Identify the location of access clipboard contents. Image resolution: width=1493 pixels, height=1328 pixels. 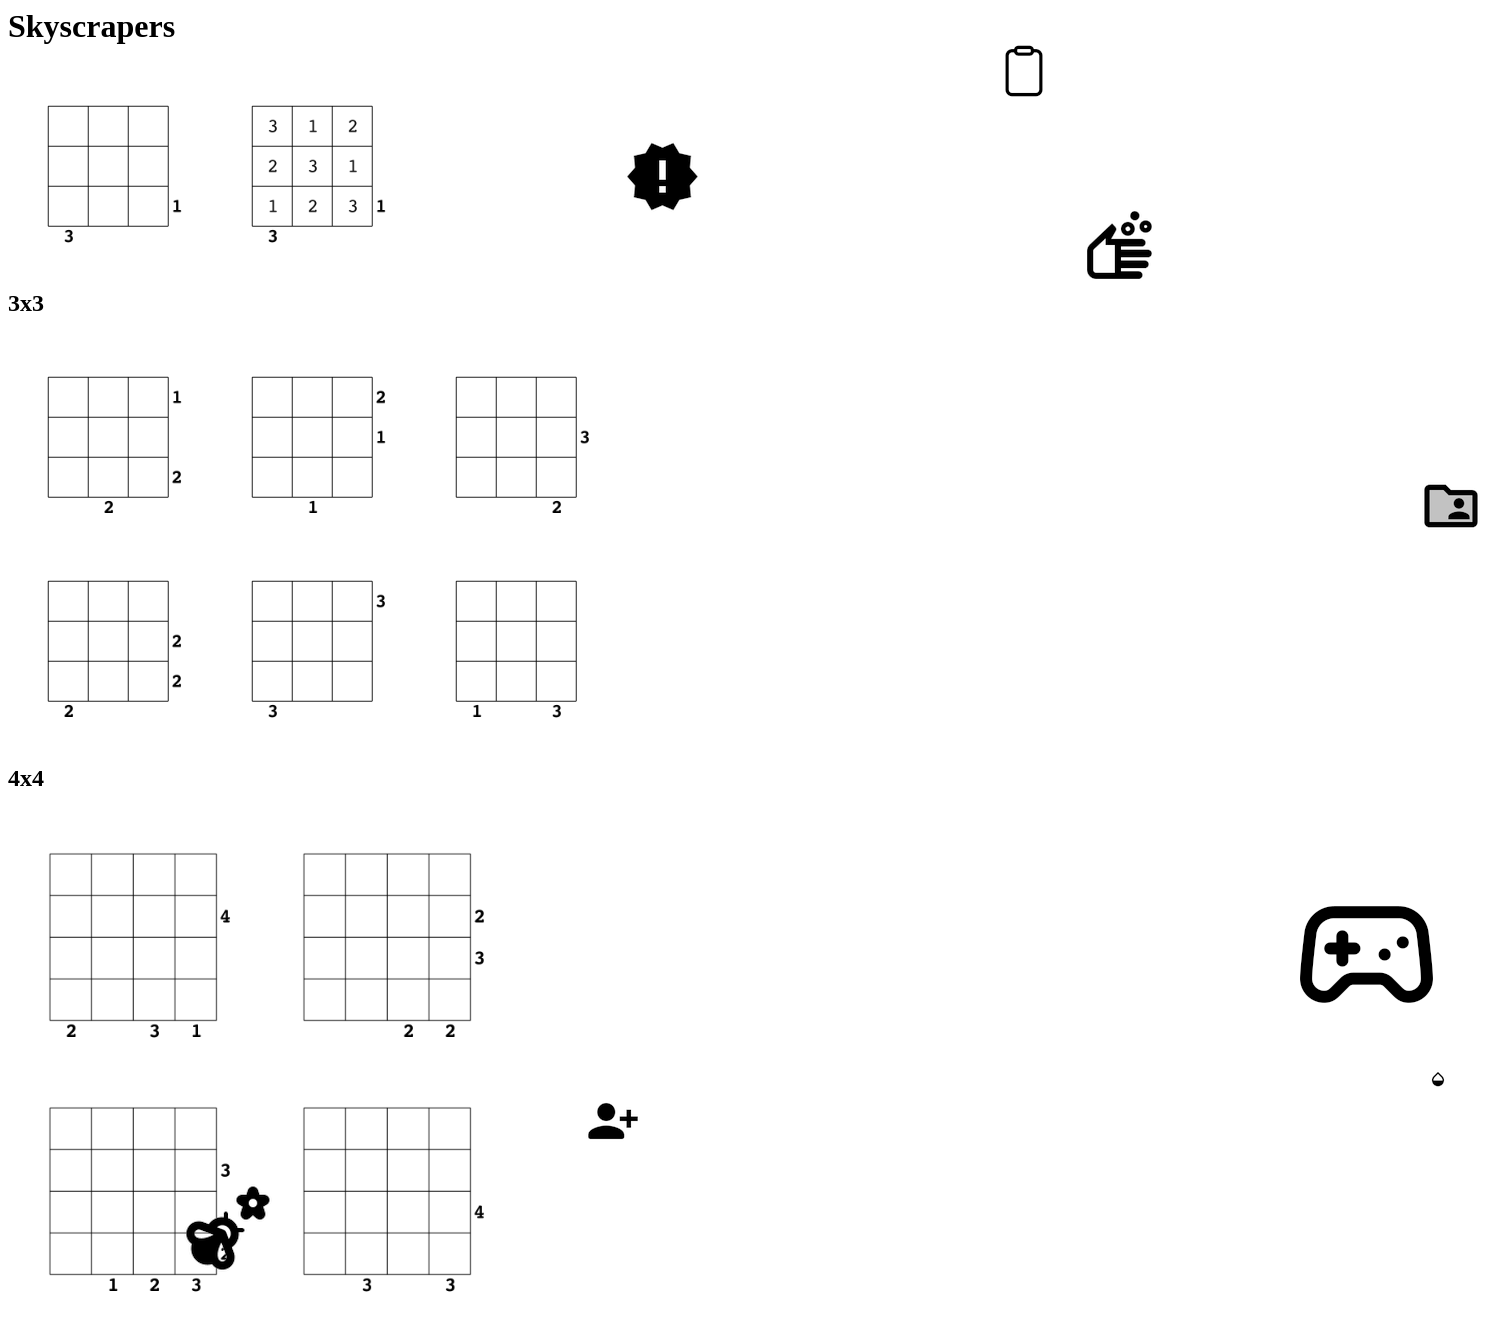
(1024, 71).